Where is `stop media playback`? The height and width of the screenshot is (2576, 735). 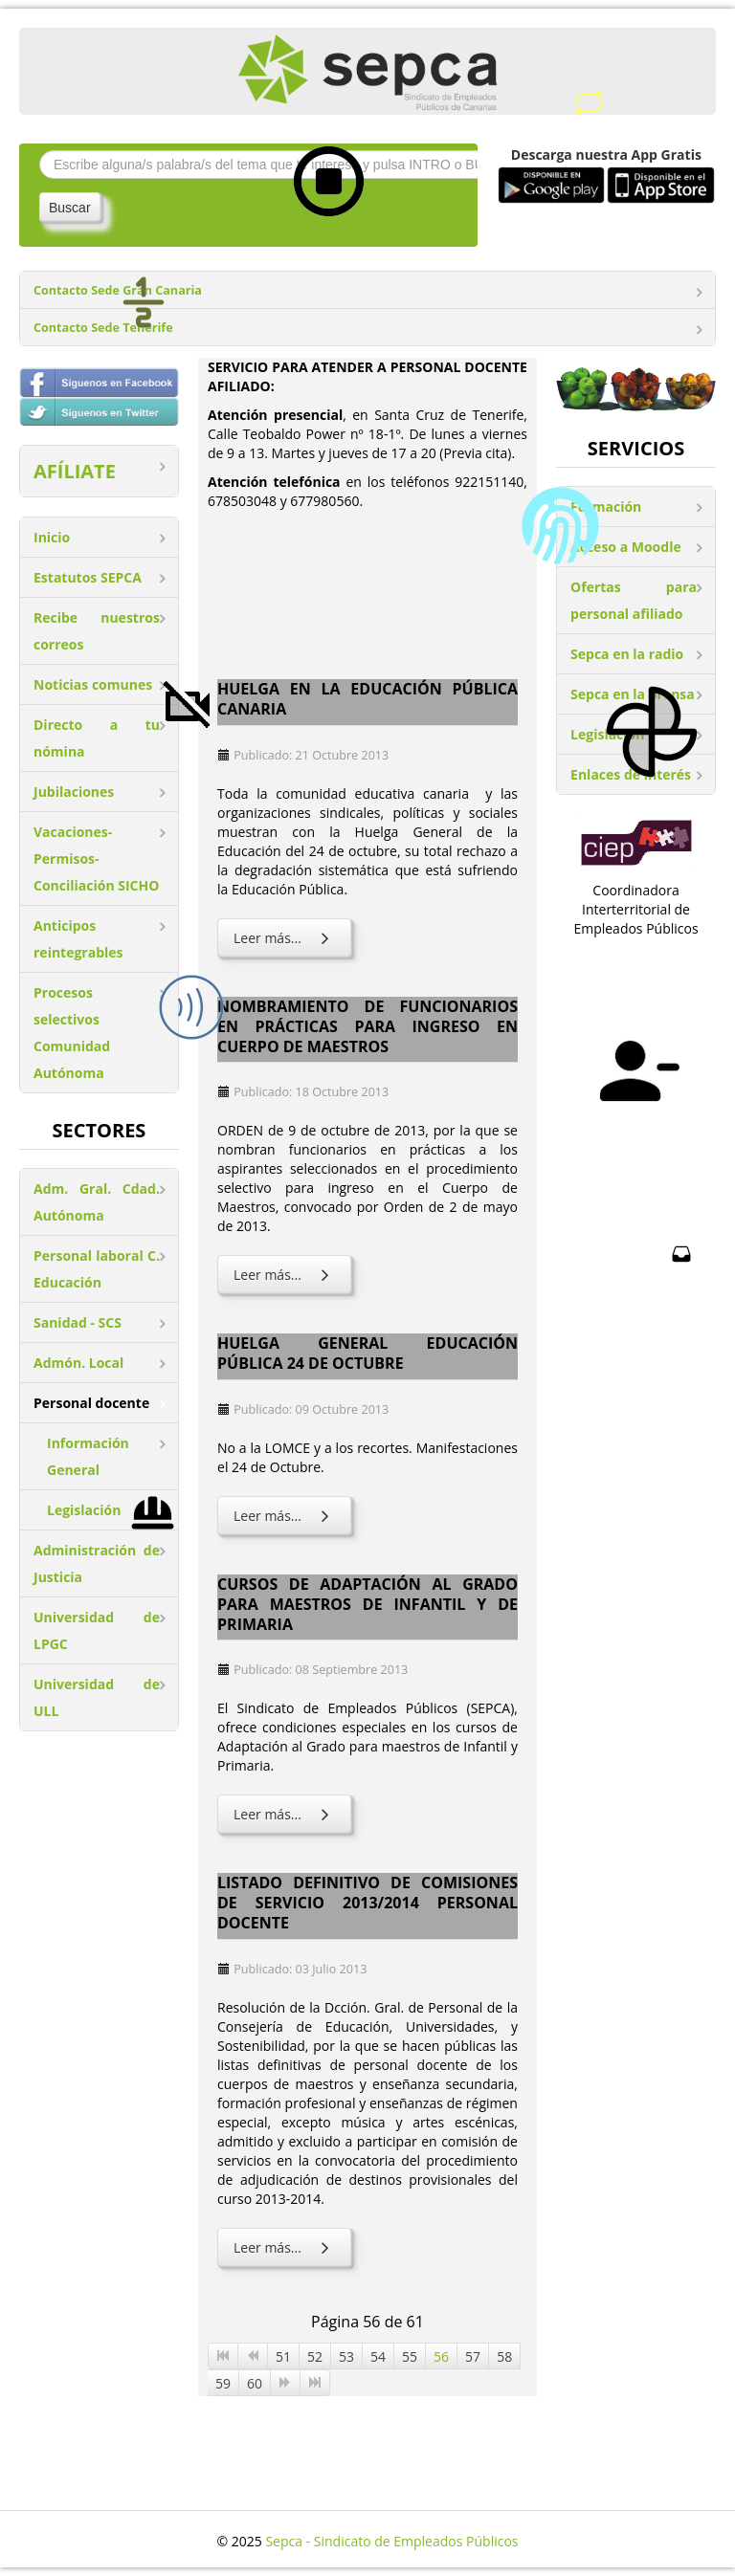
stop media playback is located at coordinates (328, 181).